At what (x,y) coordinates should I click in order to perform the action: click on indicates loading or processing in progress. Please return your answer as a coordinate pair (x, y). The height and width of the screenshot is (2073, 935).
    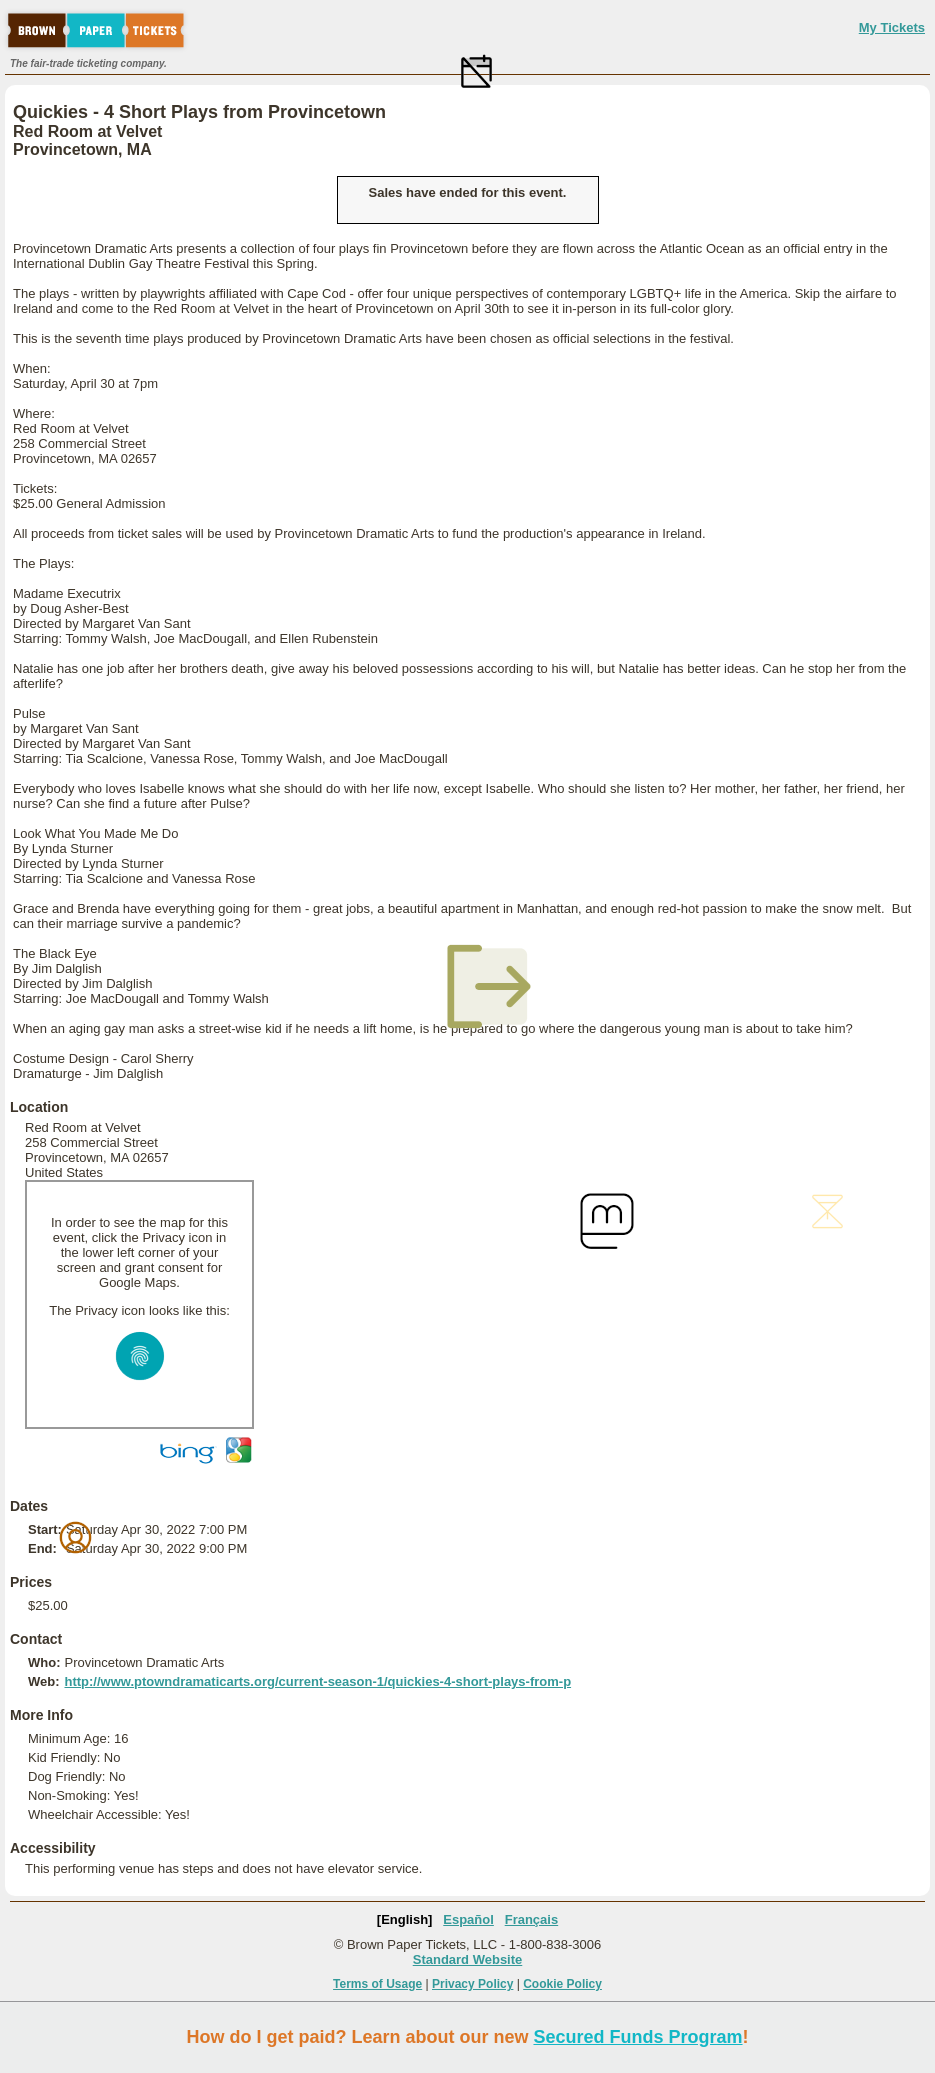
    Looking at the image, I should click on (827, 1211).